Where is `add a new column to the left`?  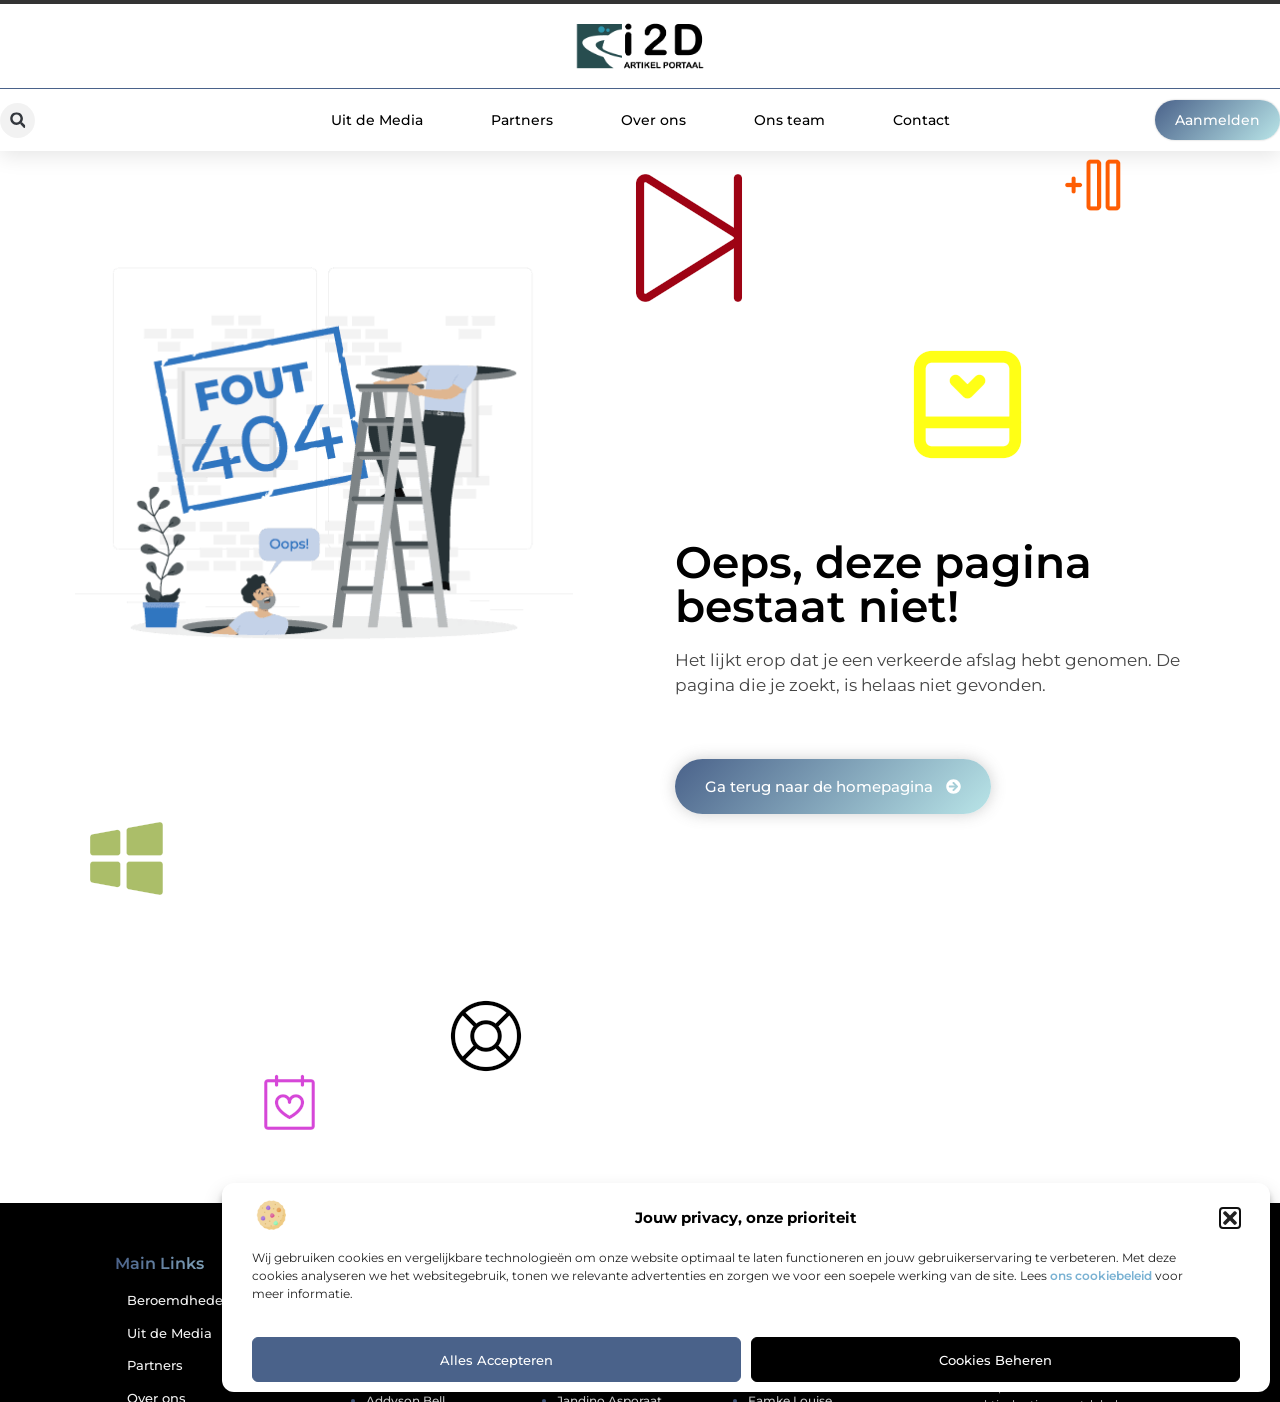
add a new column to the left is located at coordinates (1097, 185).